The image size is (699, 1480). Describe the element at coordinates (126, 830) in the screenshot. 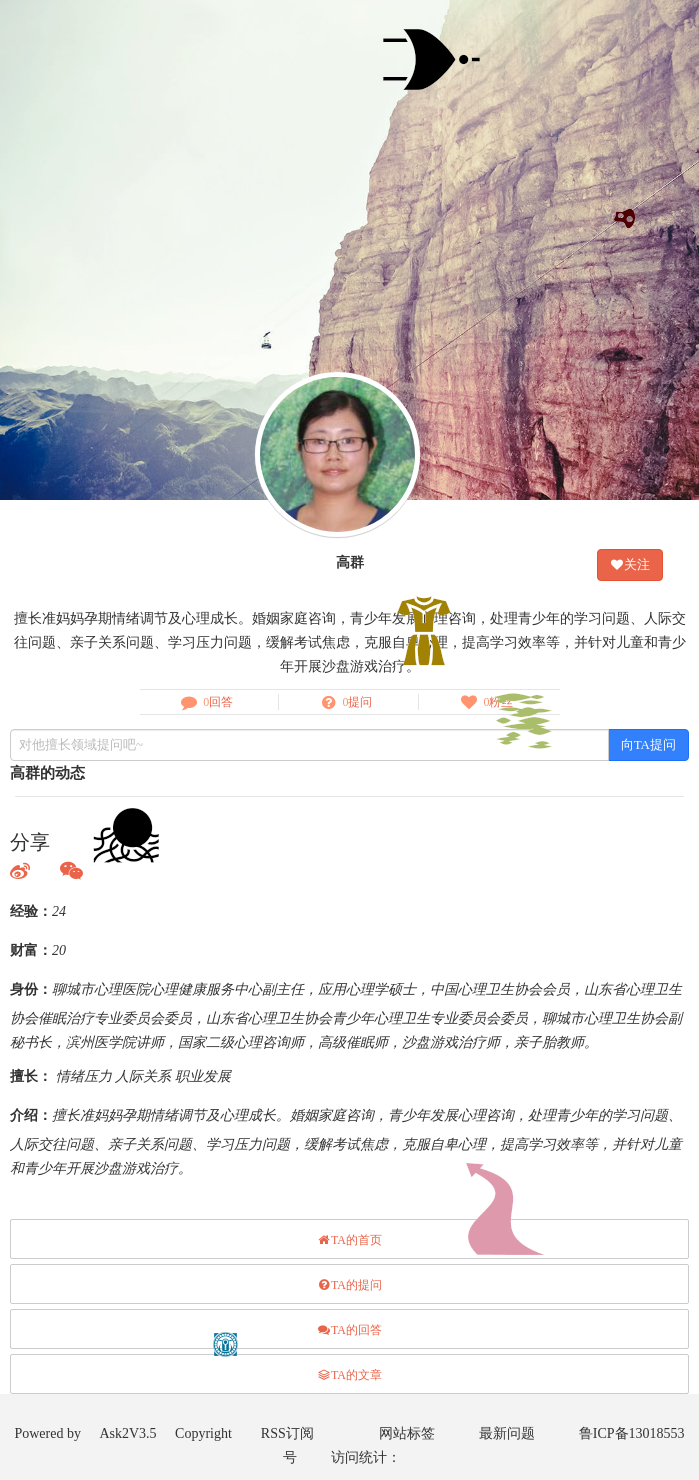

I see `indicates a noodle or pasta dish item` at that location.